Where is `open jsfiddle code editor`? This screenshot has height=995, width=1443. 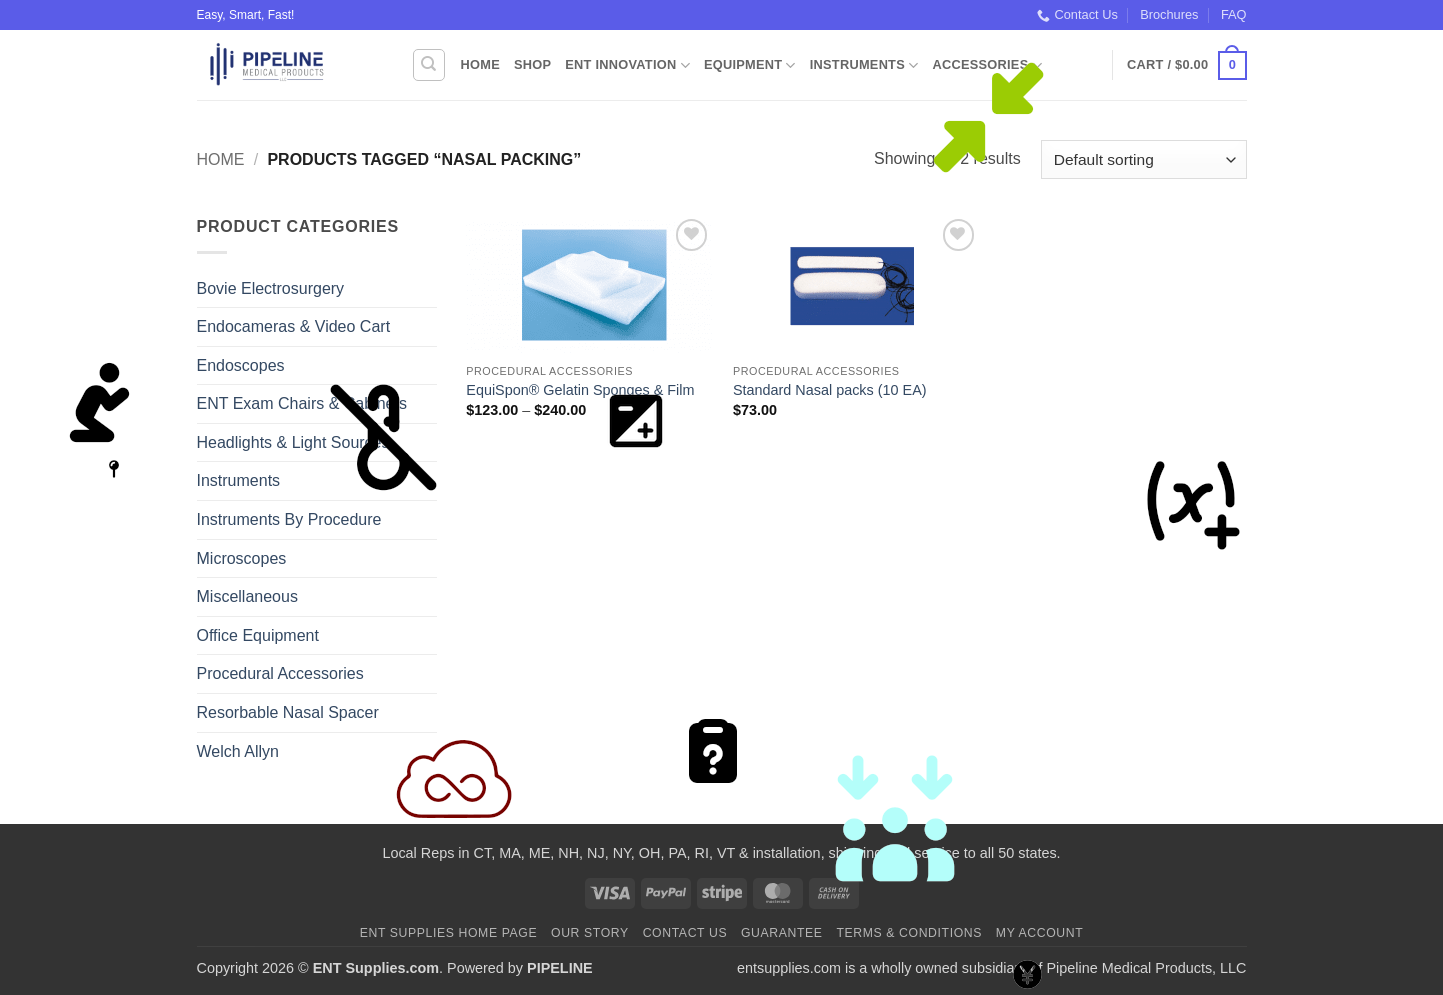
open jsfiddle code editor is located at coordinates (454, 779).